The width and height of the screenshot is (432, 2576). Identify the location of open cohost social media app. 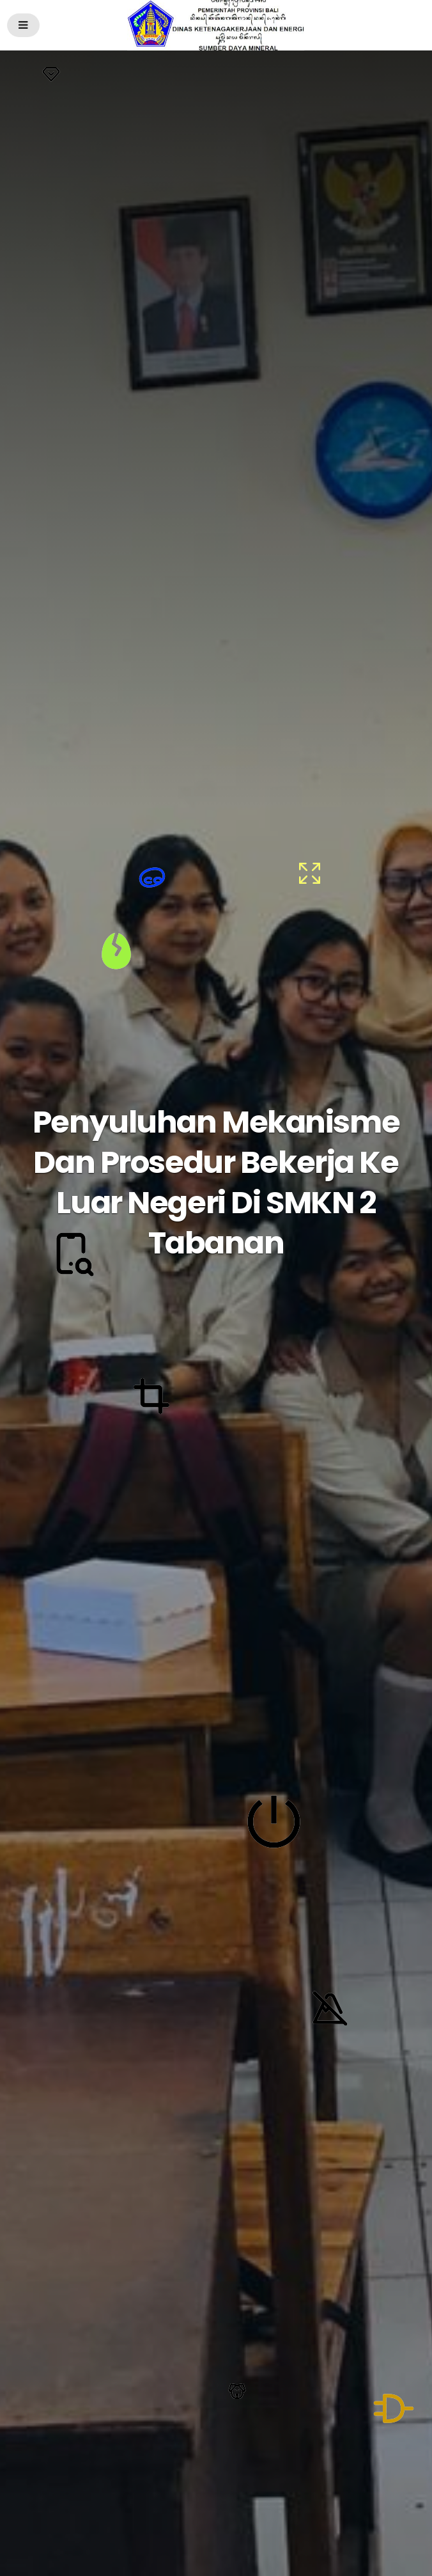
(152, 878).